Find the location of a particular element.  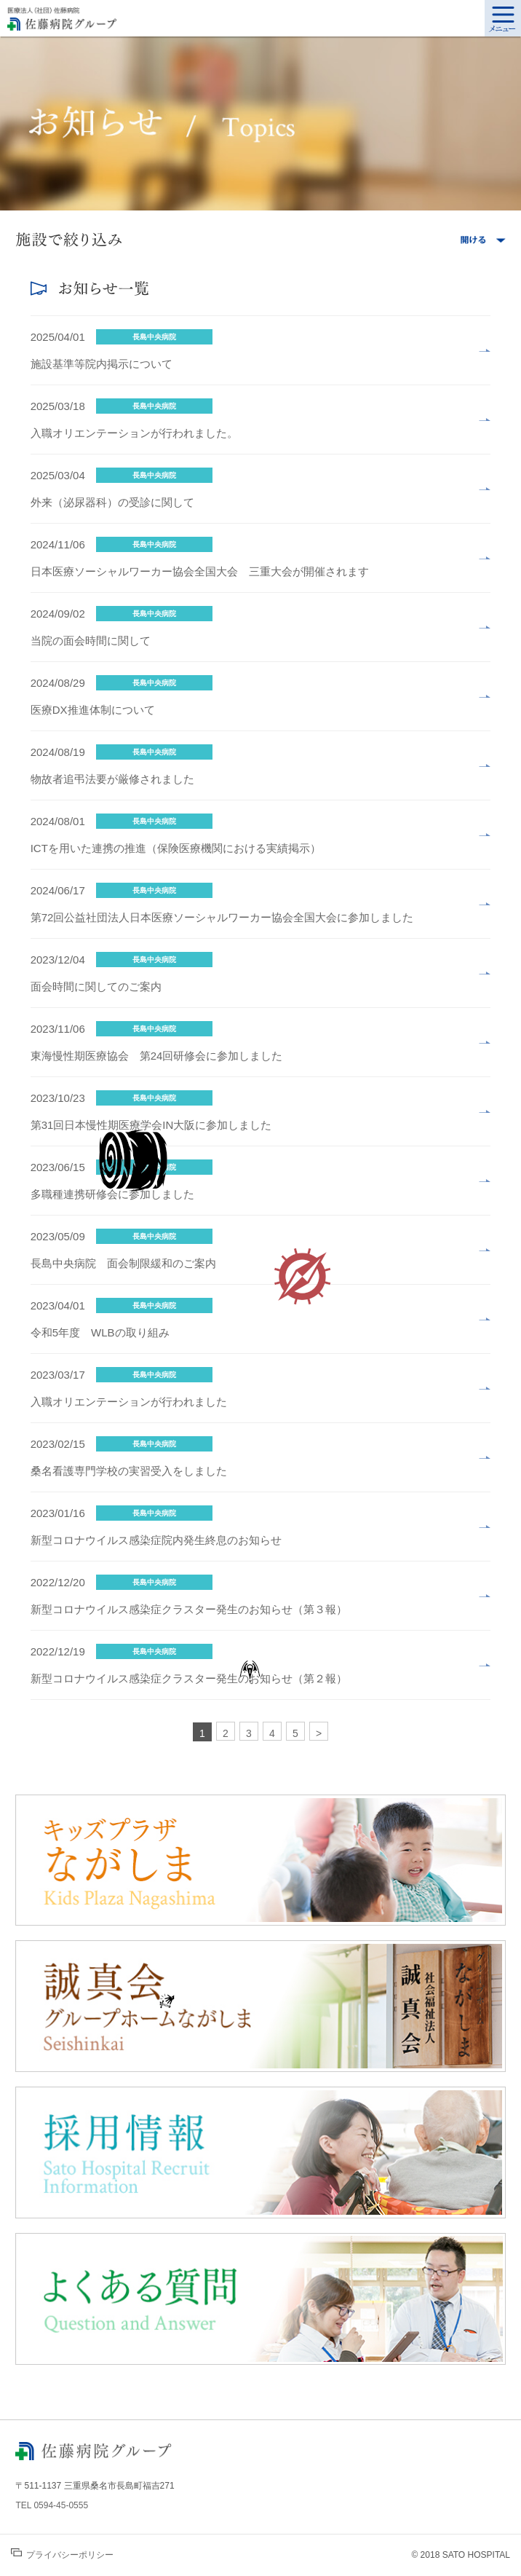

hay bale resource in farming simulation game is located at coordinates (133, 1160).